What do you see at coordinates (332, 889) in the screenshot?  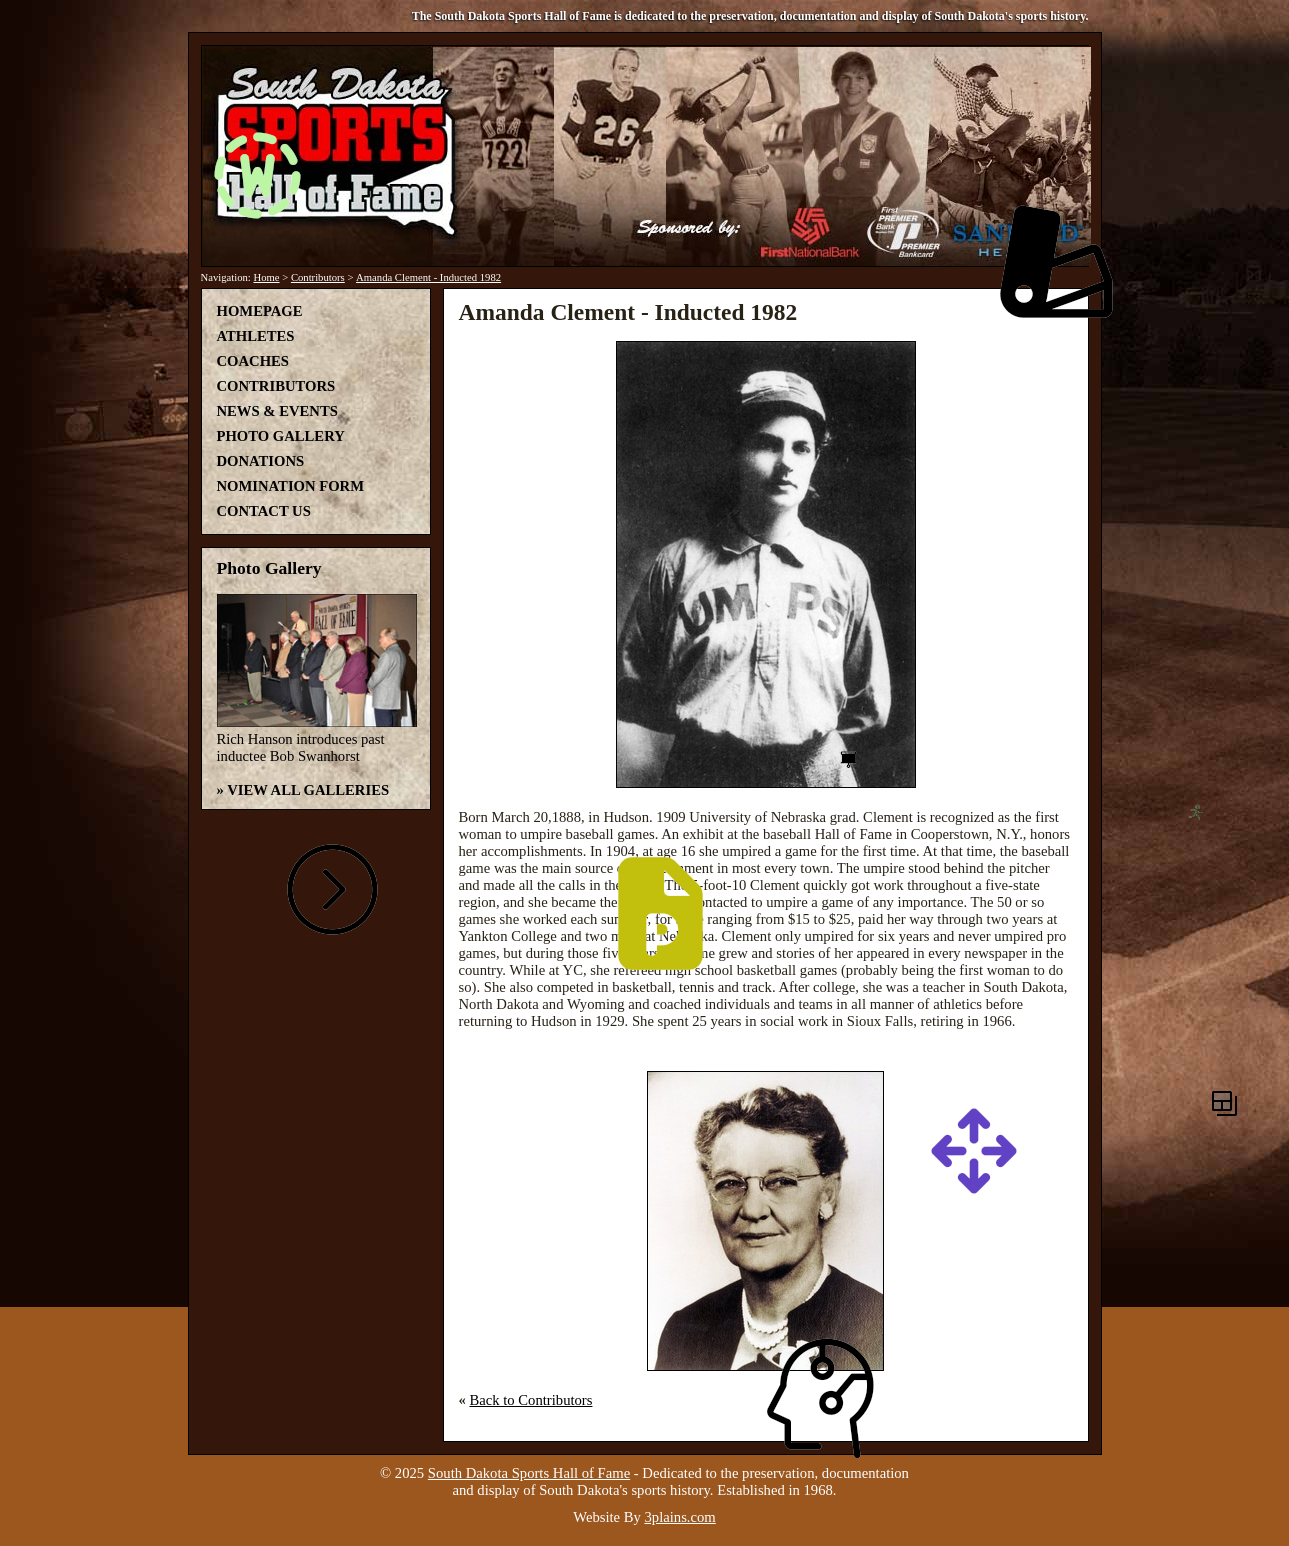 I see `go to next item or step` at bounding box center [332, 889].